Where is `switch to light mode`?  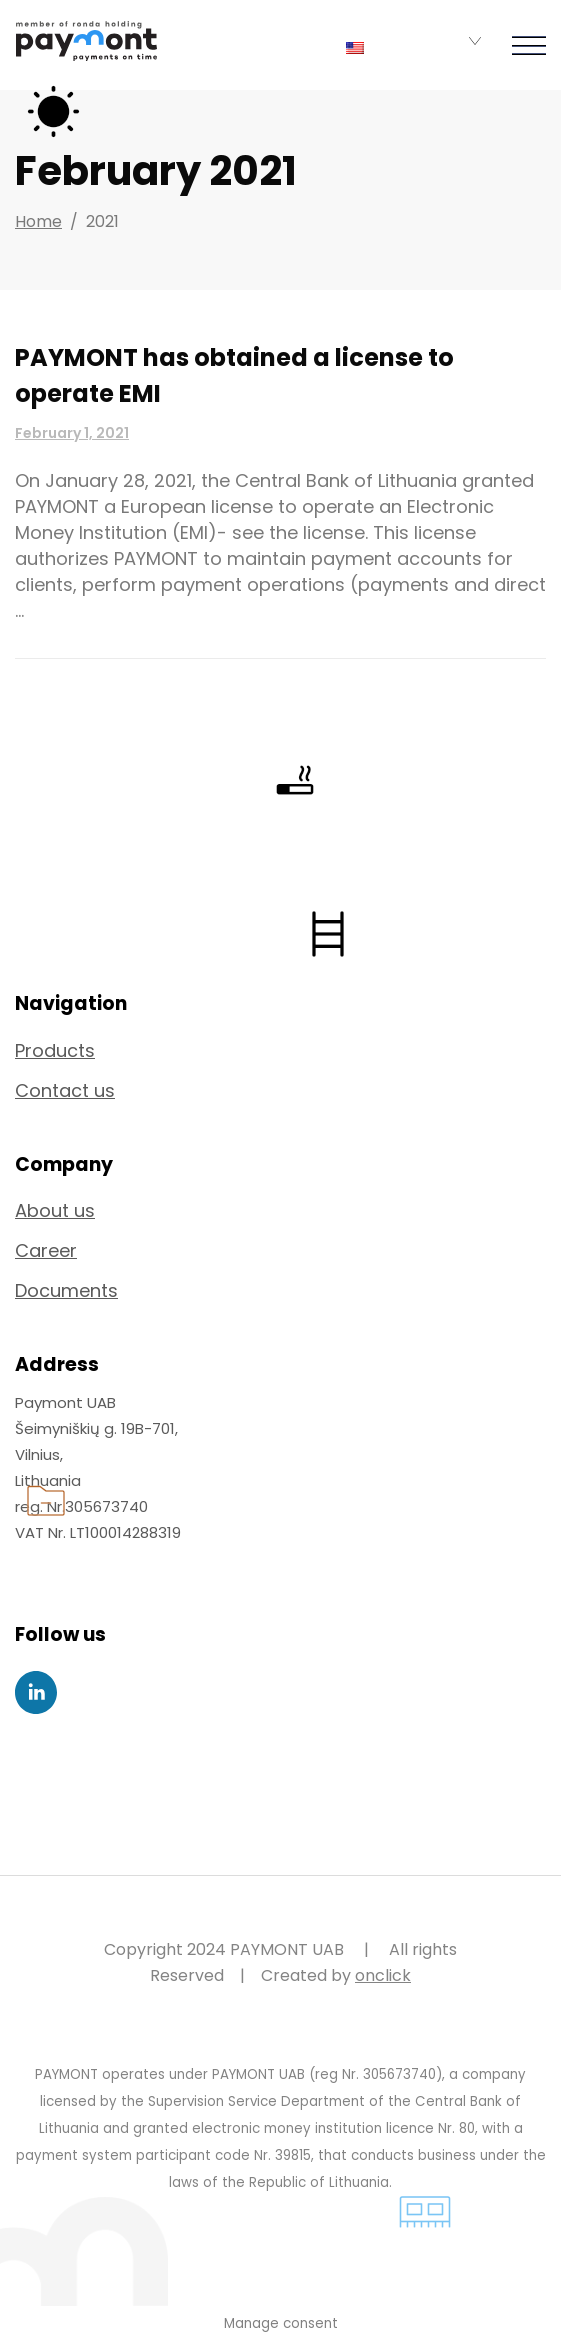 switch to light mode is located at coordinates (53, 111).